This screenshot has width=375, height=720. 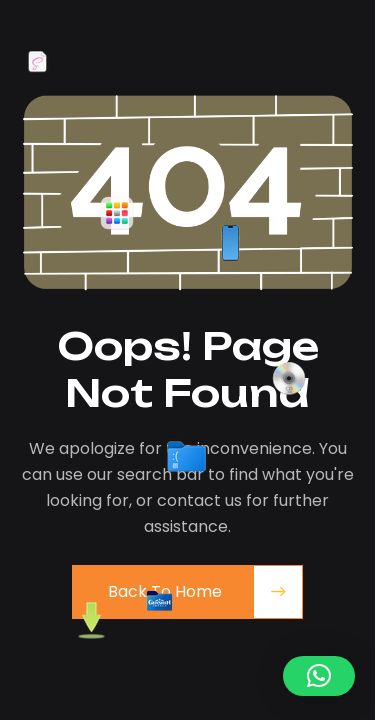 I want to click on scss stylesheet file, so click(x=37, y=61).